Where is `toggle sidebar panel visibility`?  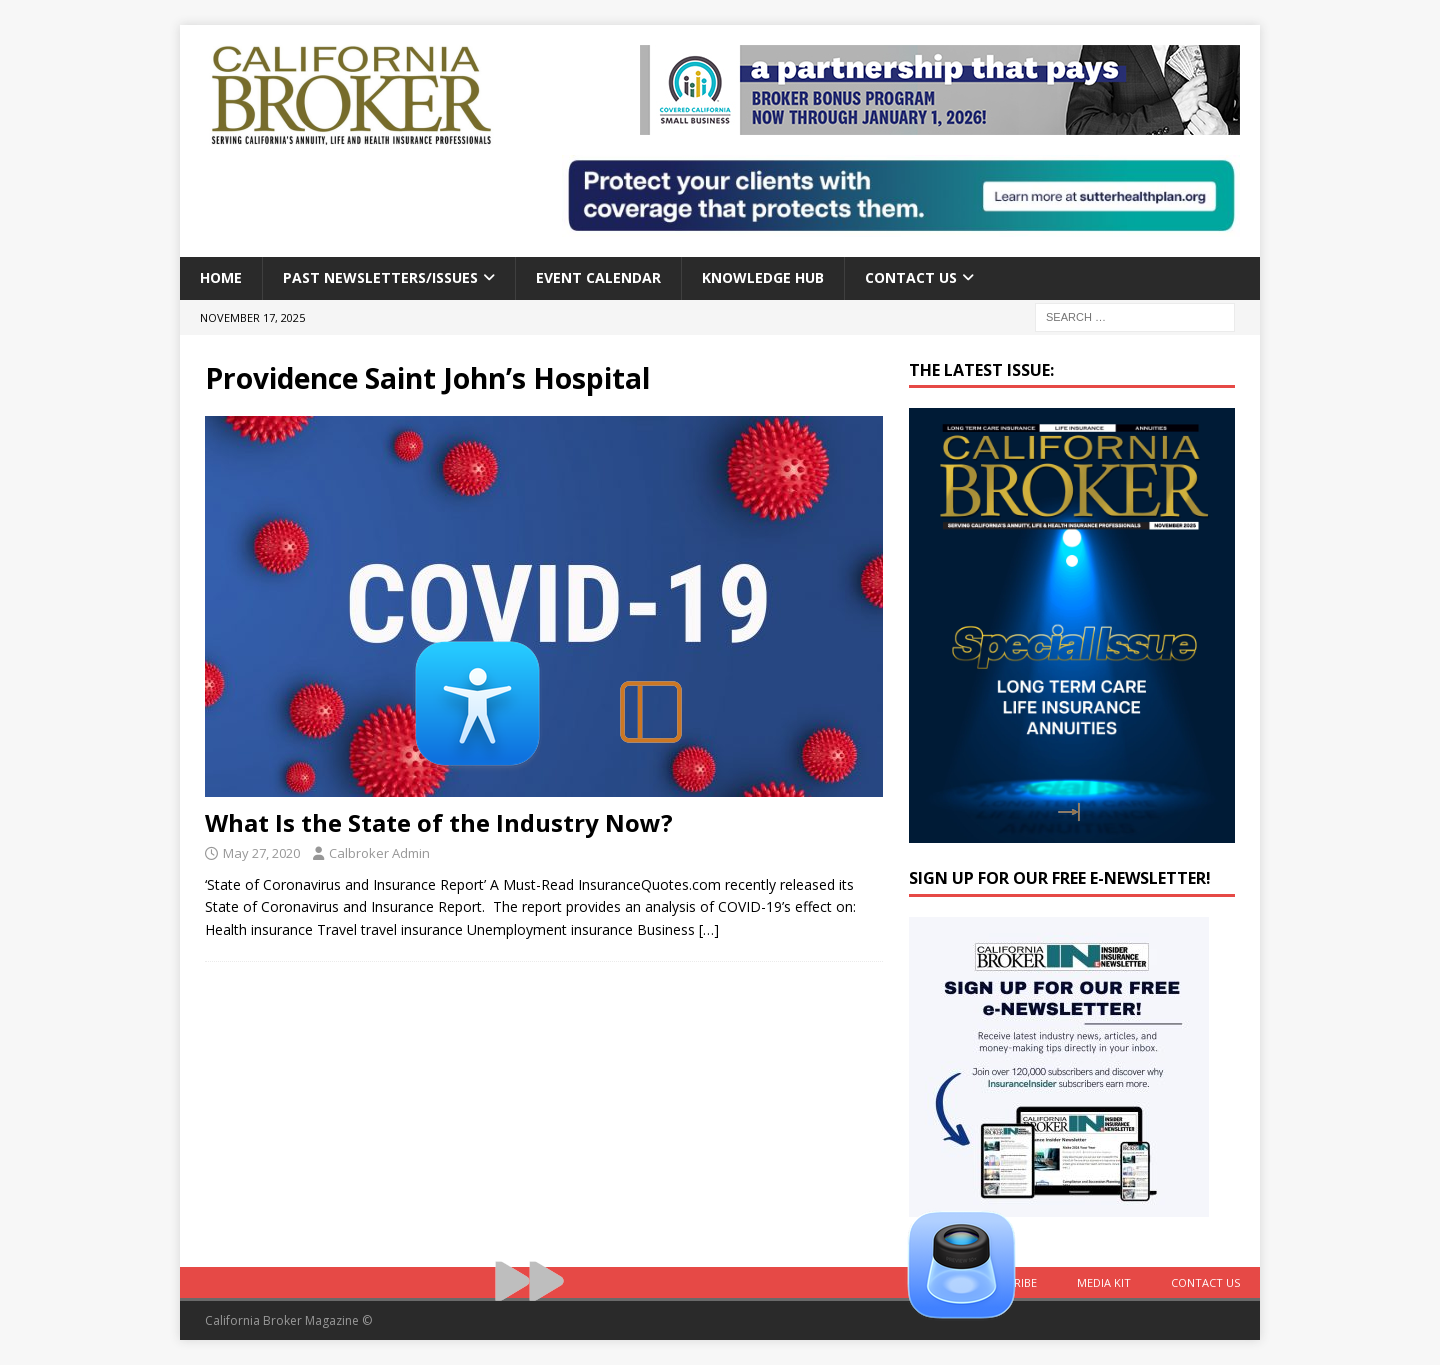
toggle sidebar panel visibility is located at coordinates (651, 712).